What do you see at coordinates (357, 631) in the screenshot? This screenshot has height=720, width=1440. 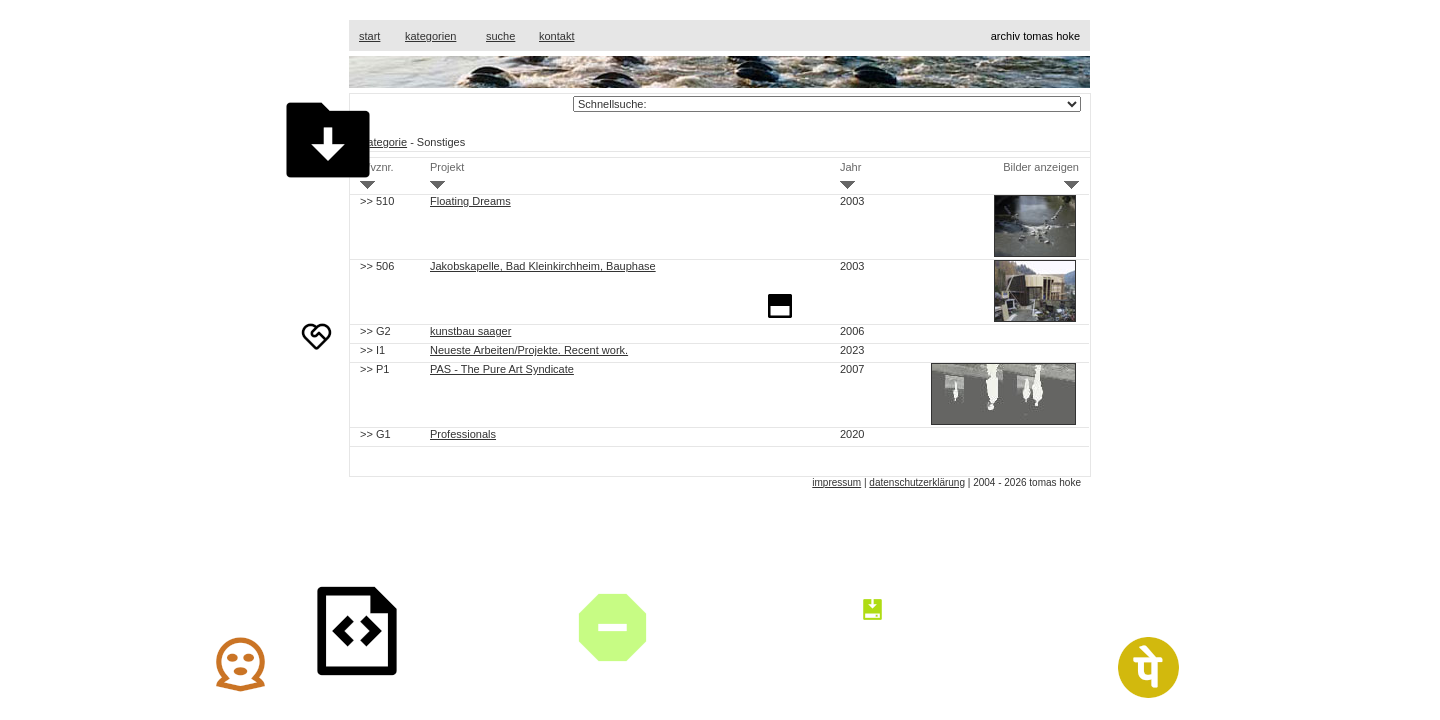 I see `view source code file` at bounding box center [357, 631].